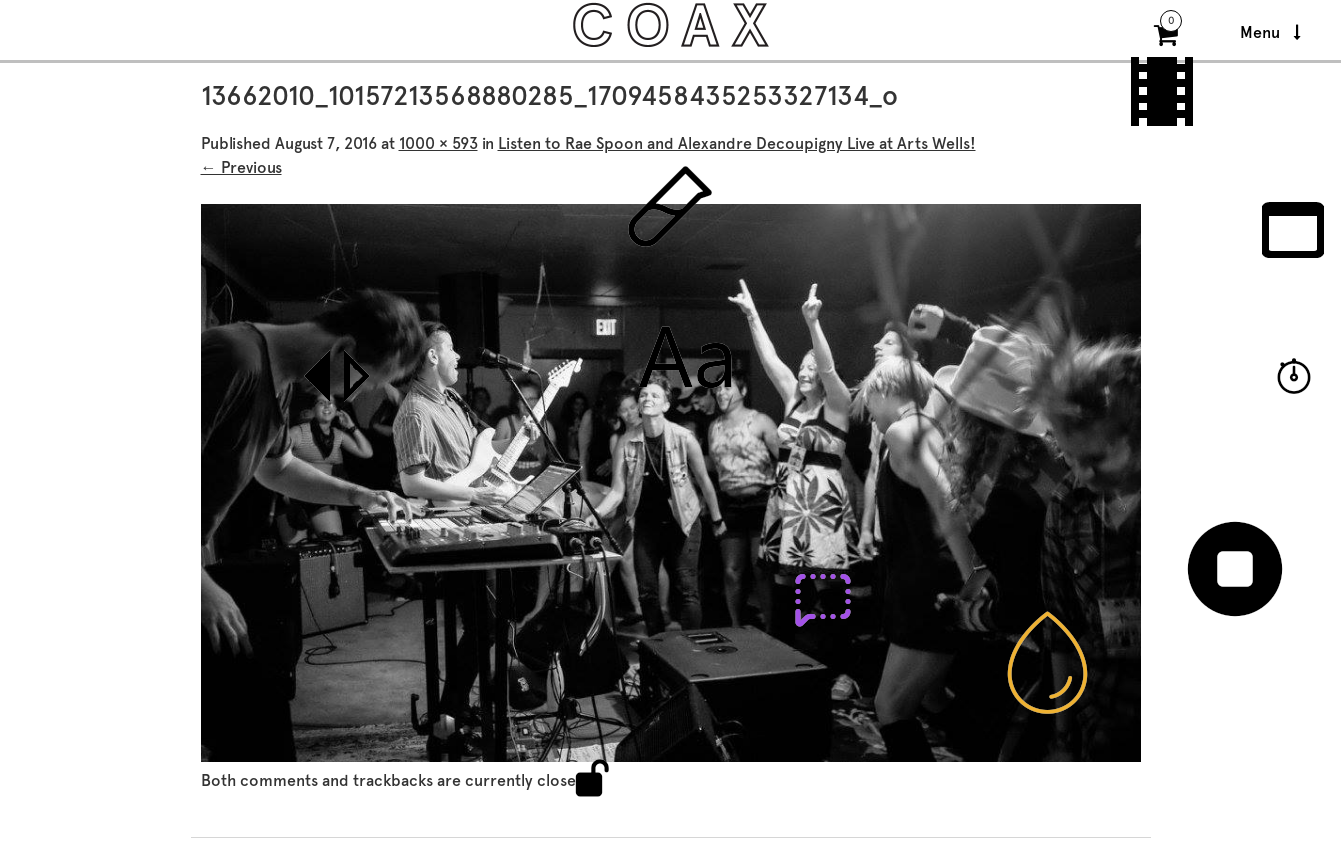  I want to click on switch to the right panel or view, so click(337, 376).